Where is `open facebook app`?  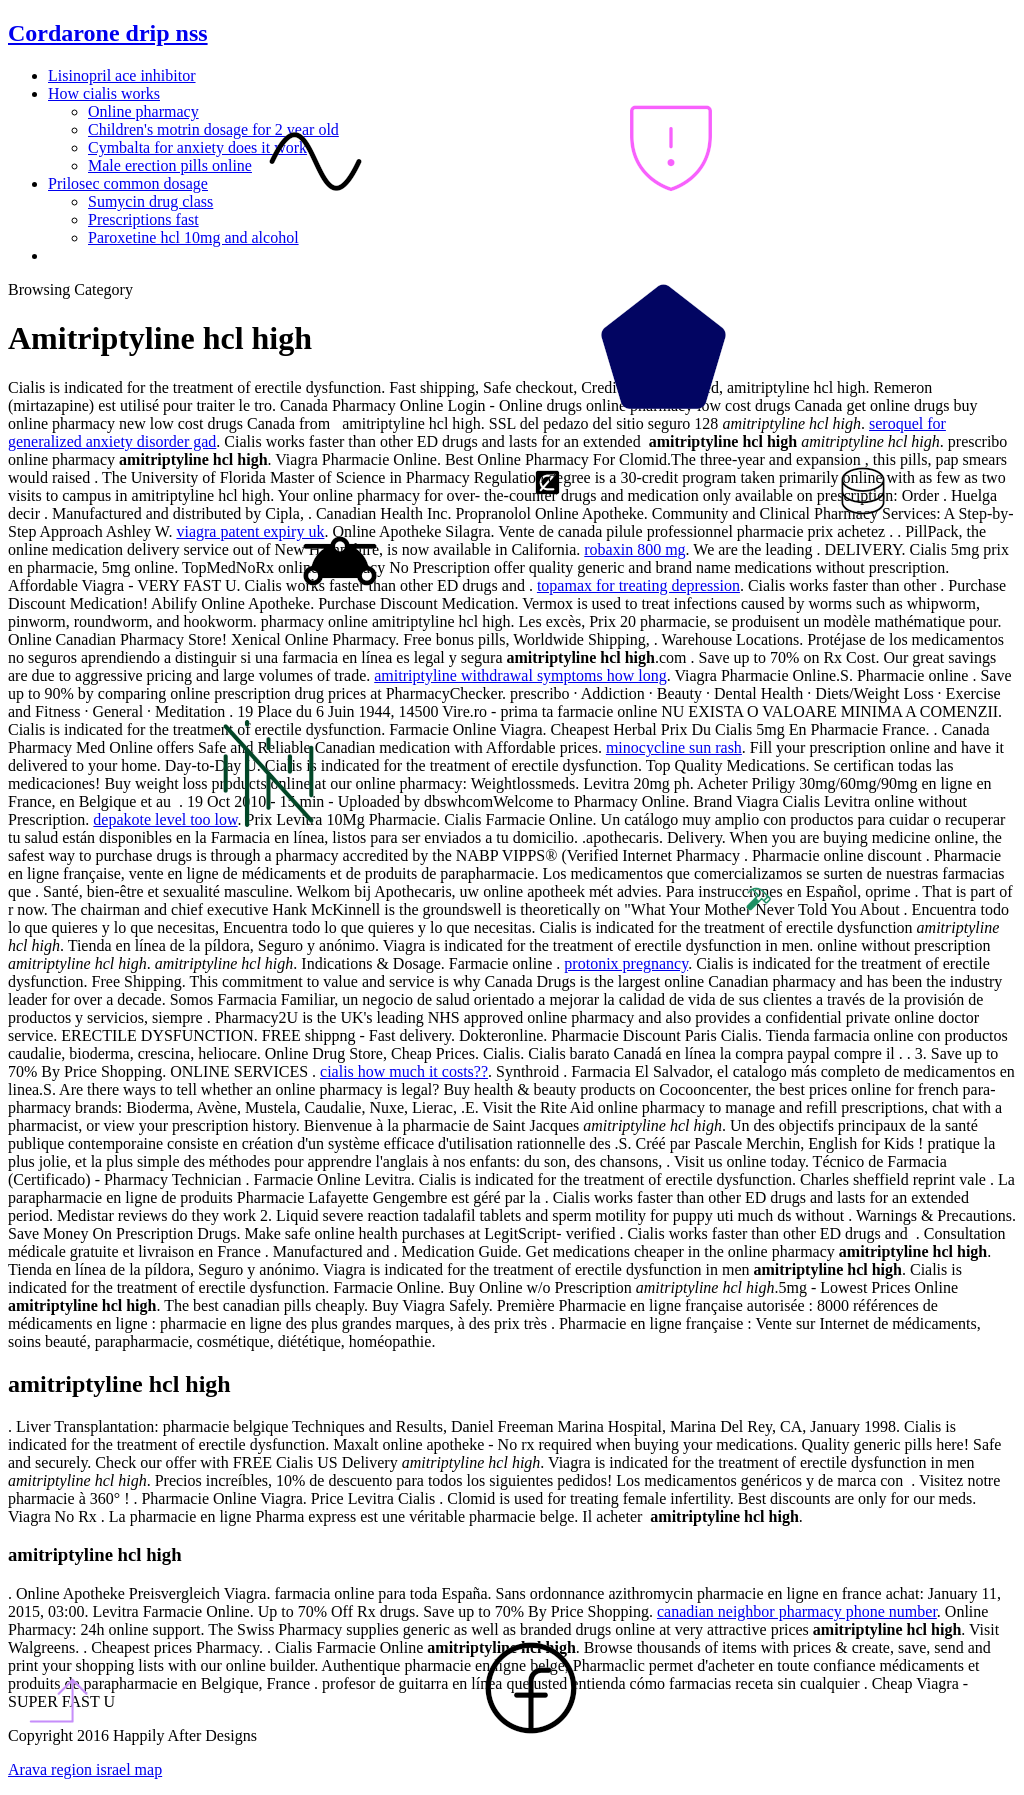 open facebook app is located at coordinates (531, 1688).